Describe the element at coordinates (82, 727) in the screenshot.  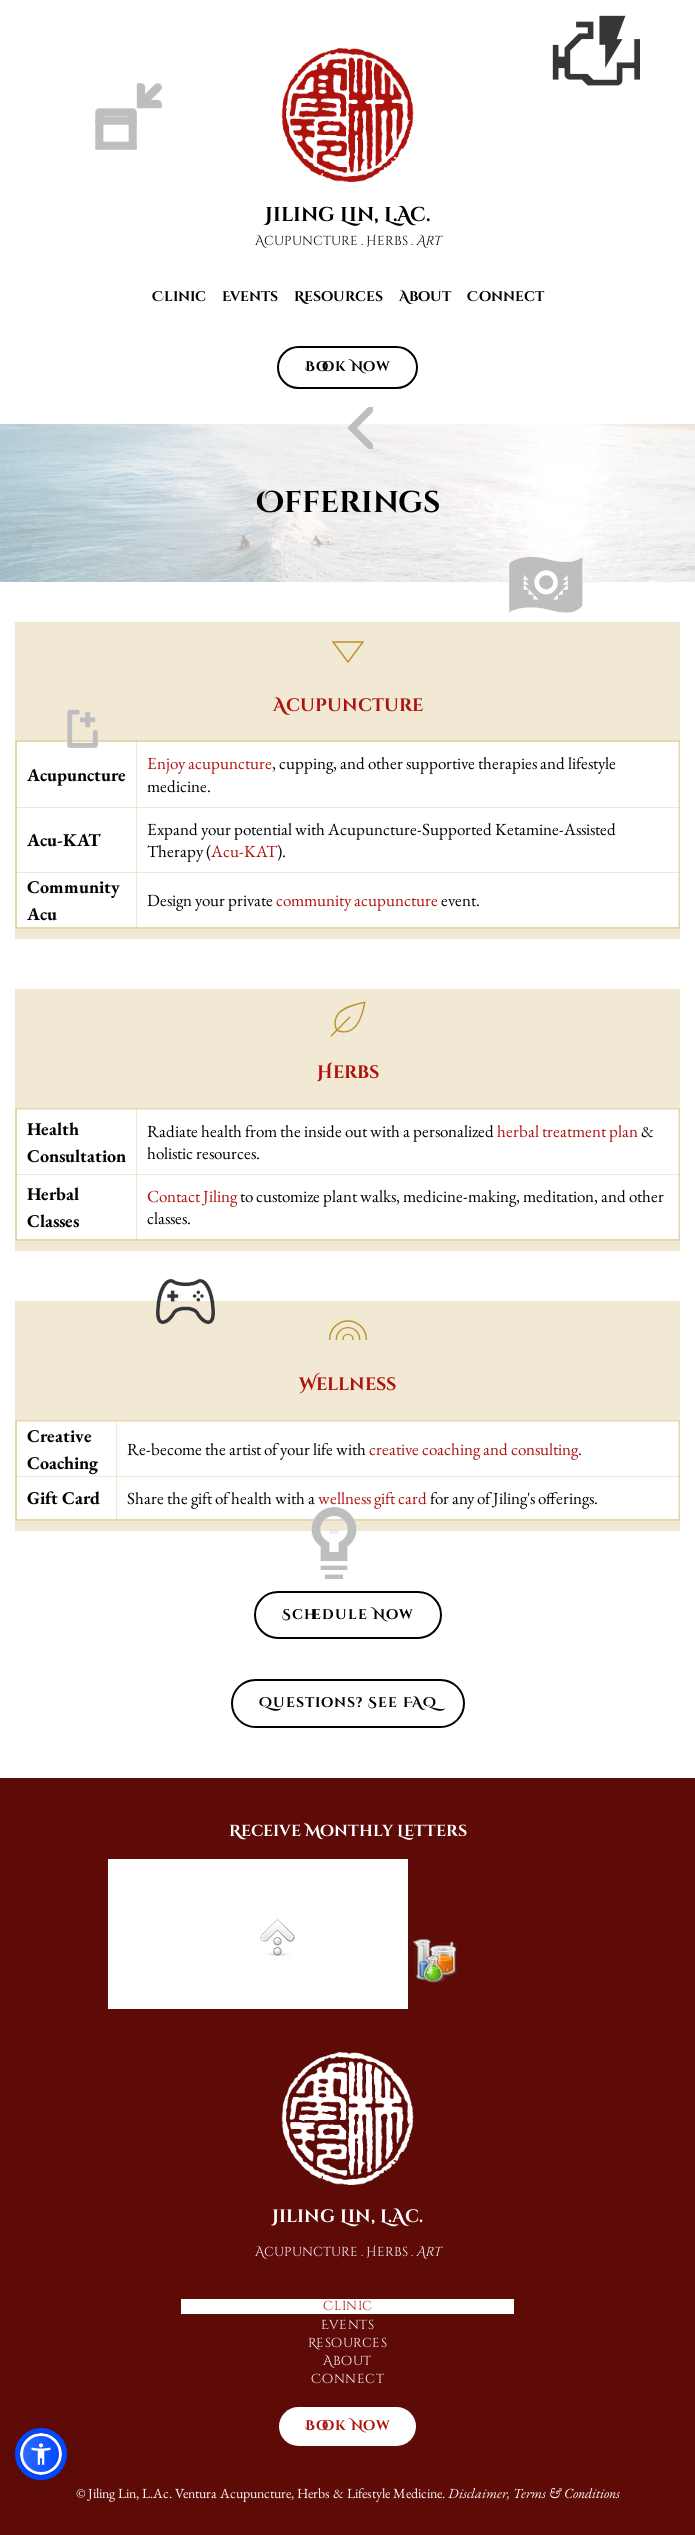
I see `create a new document` at that location.